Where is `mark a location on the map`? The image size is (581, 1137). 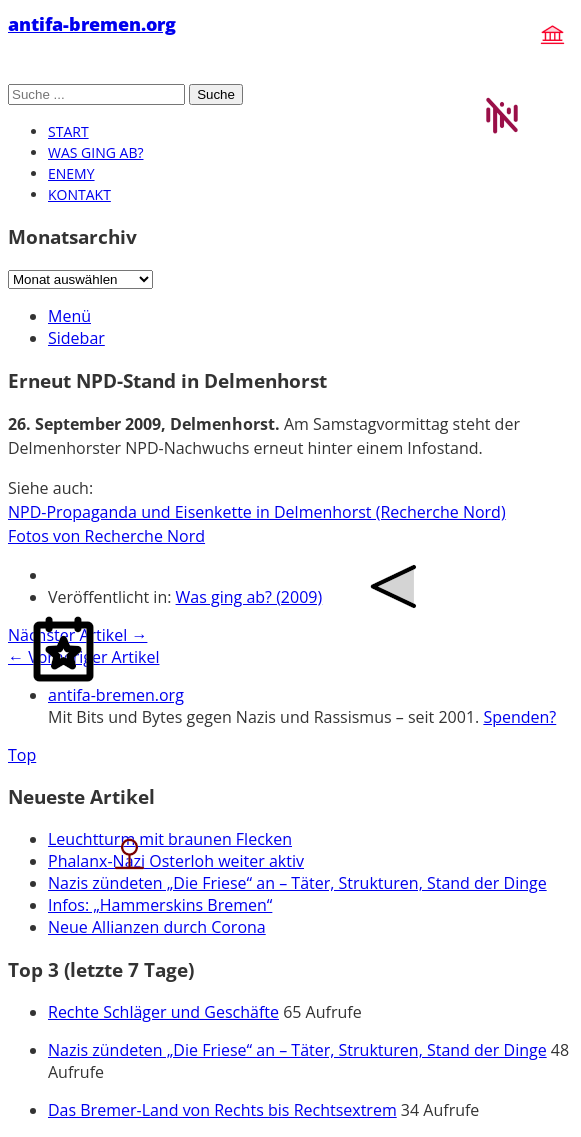
mark a location on the map is located at coordinates (129, 854).